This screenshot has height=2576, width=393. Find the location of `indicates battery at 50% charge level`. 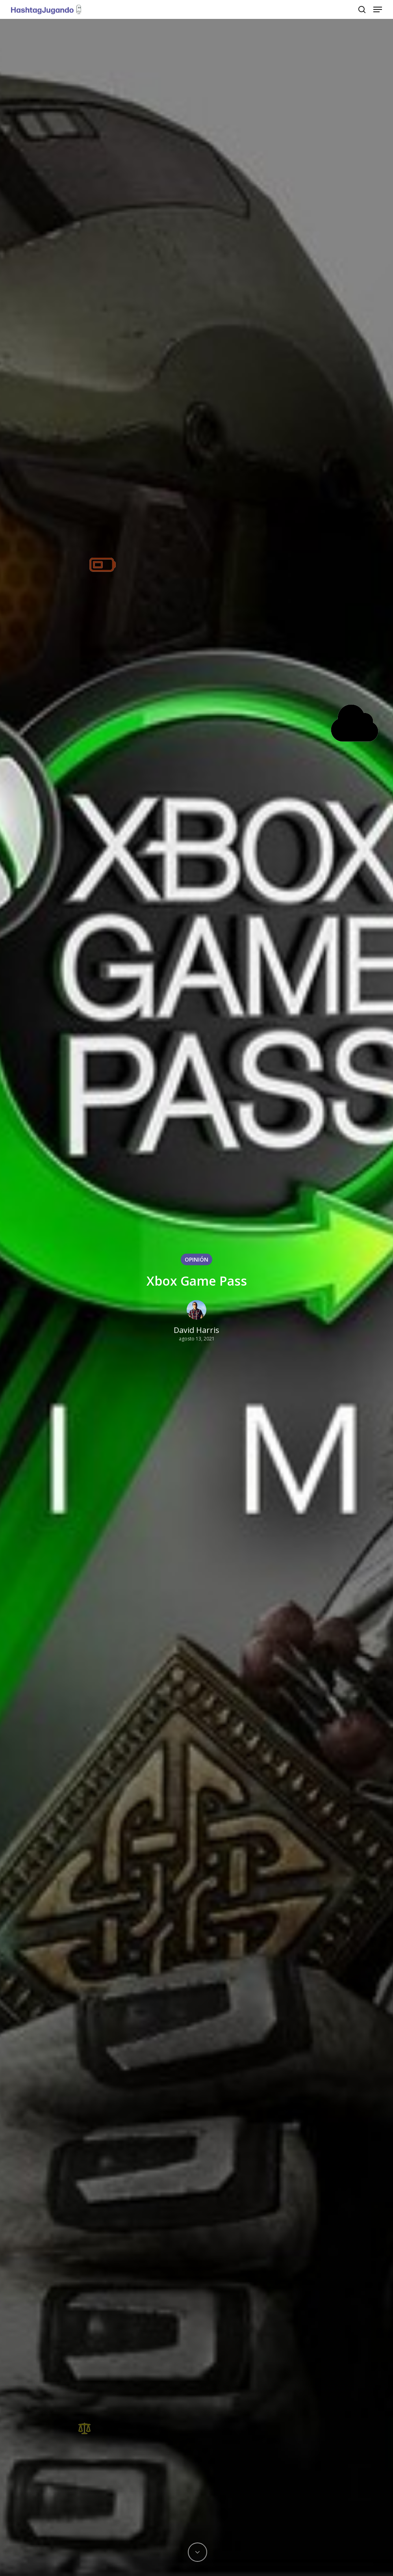

indicates battery at 50% charge level is located at coordinates (102, 564).